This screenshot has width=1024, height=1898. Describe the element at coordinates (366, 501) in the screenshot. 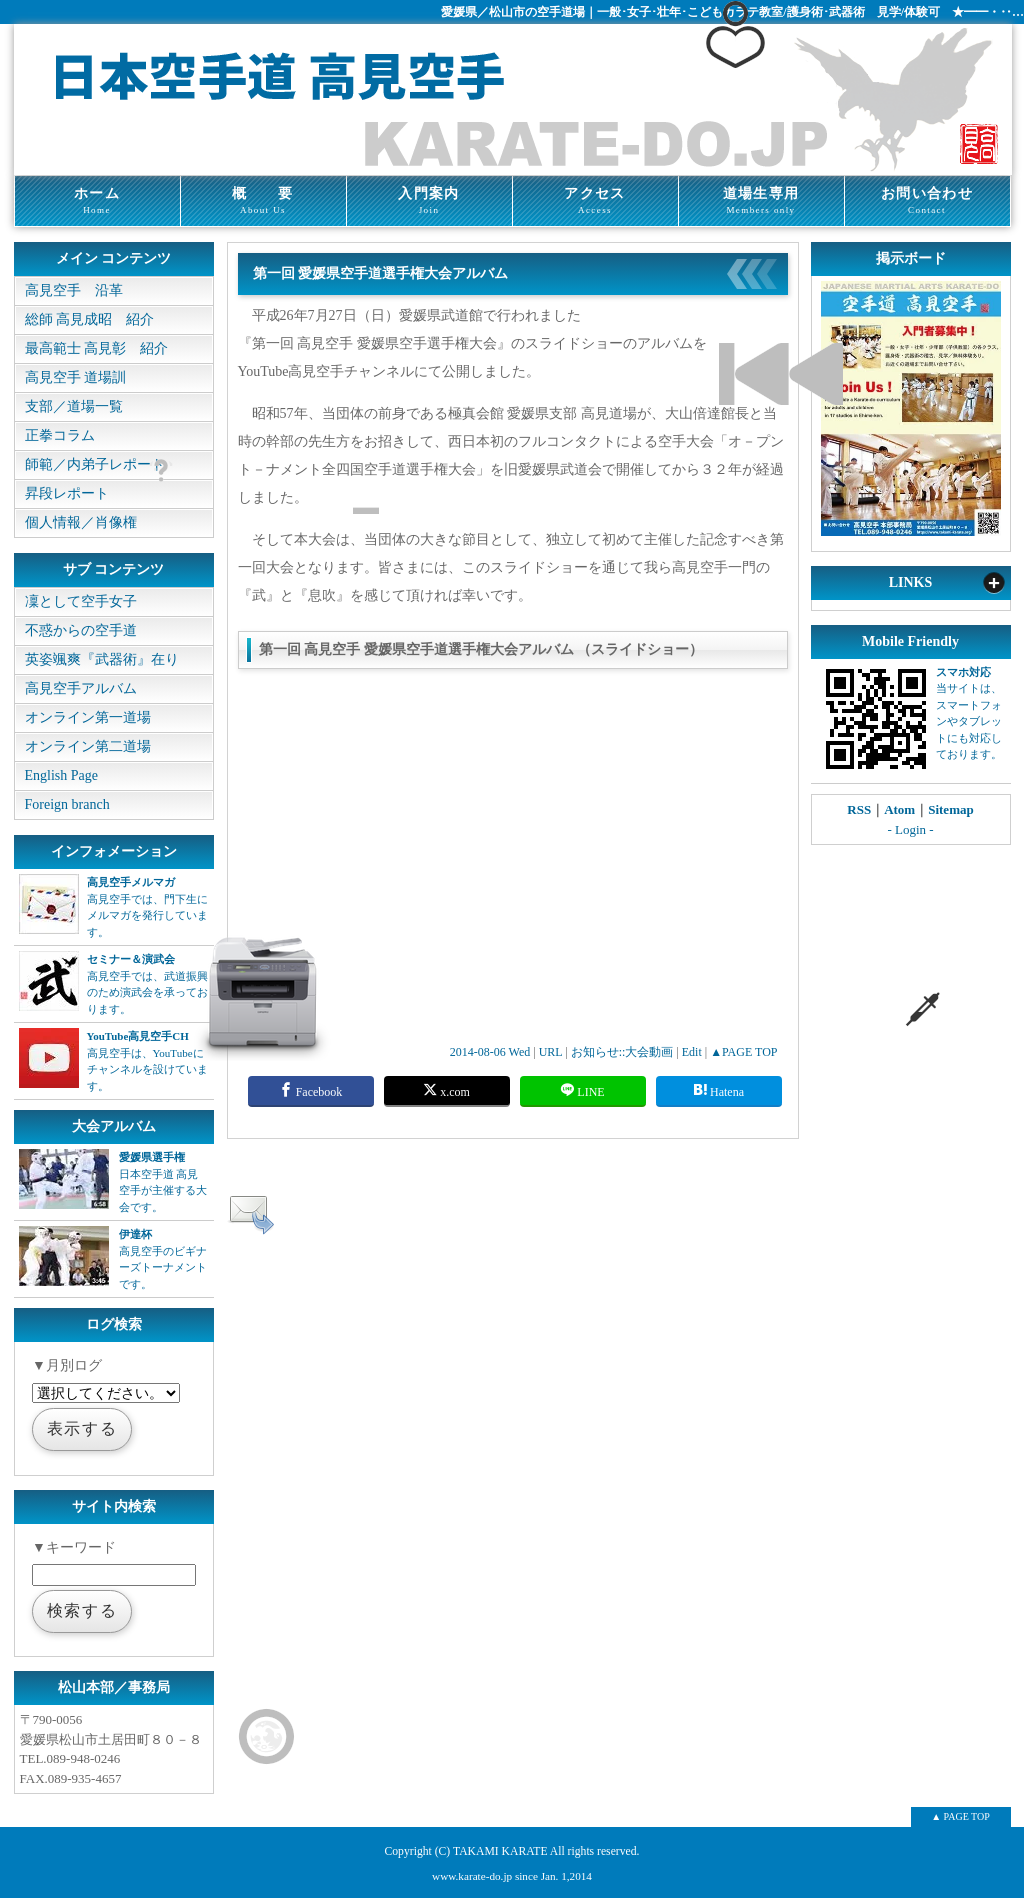

I see `minimize the current window` at that location.